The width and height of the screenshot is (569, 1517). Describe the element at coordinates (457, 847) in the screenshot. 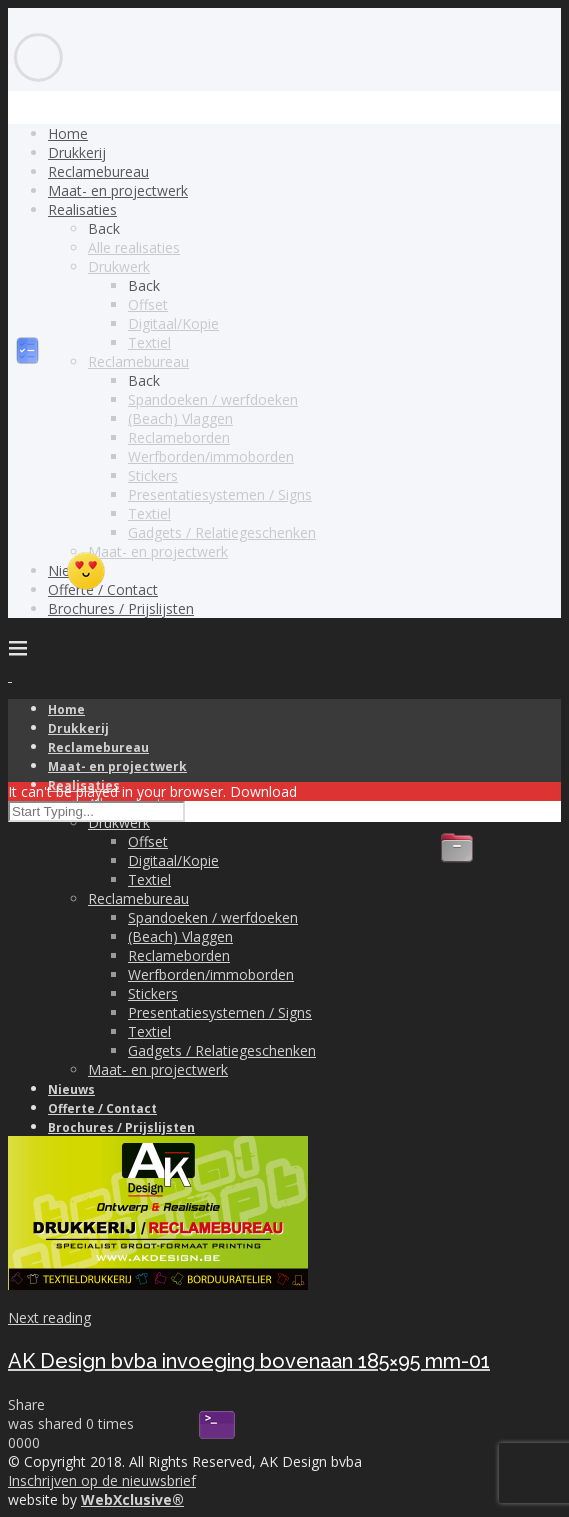

I see `open the file manager` at that location.